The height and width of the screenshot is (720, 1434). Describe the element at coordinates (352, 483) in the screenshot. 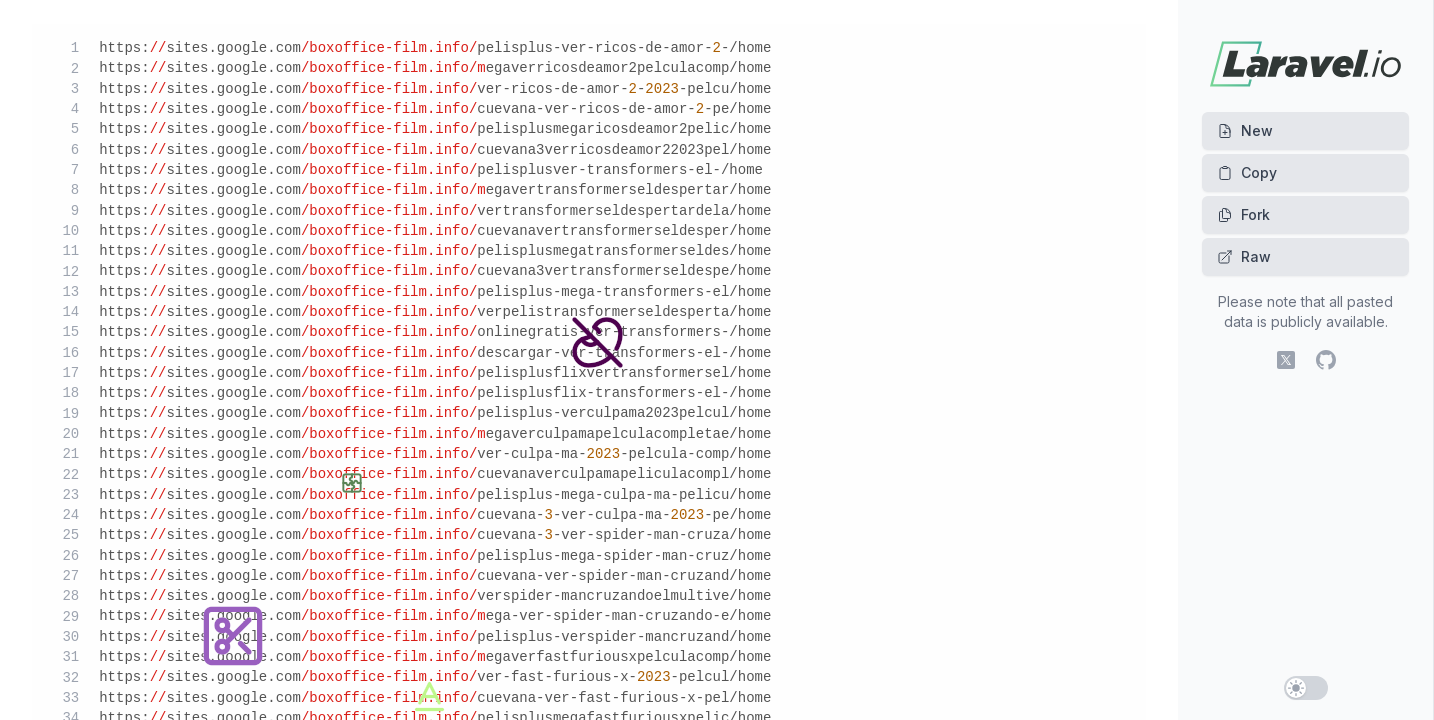

I see `access extensions or plugins` at that location.